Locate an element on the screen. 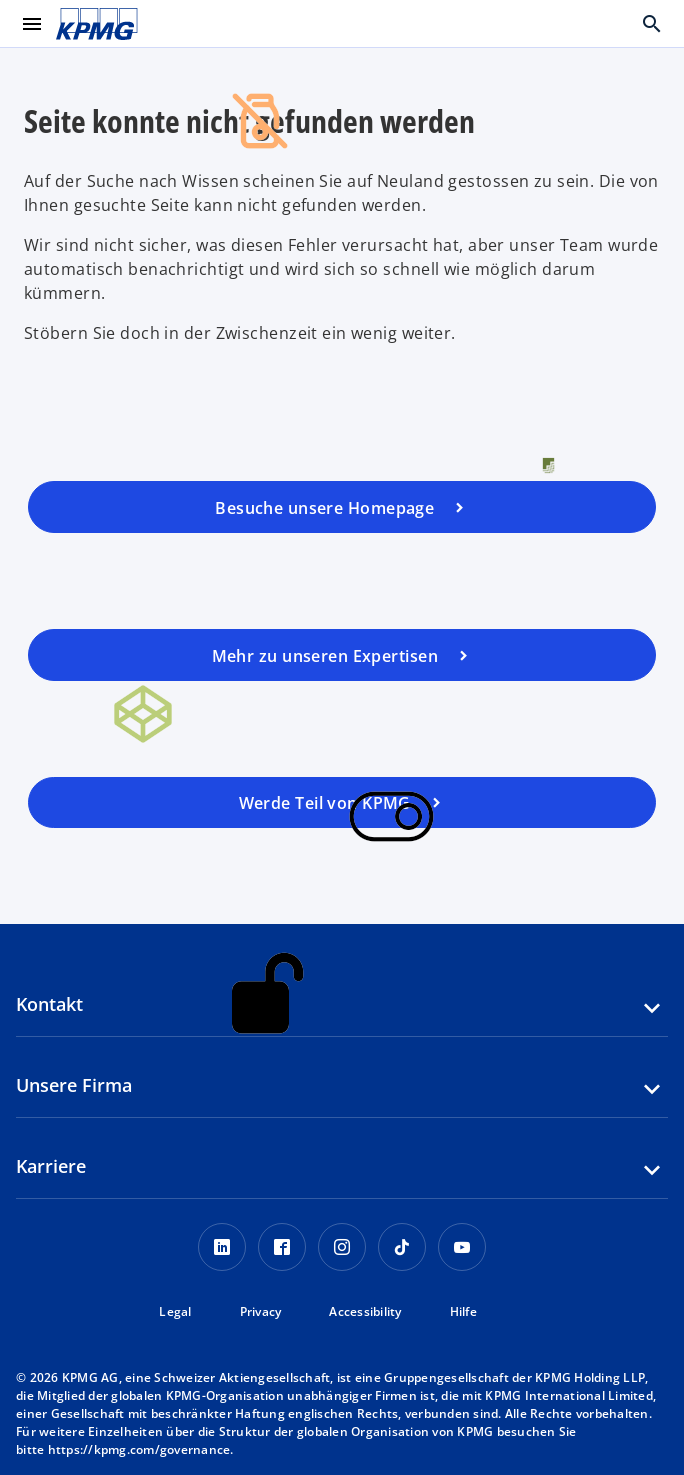 The image size is (684, 1475). unlock or access secured content is located at coordinates (260, 995).